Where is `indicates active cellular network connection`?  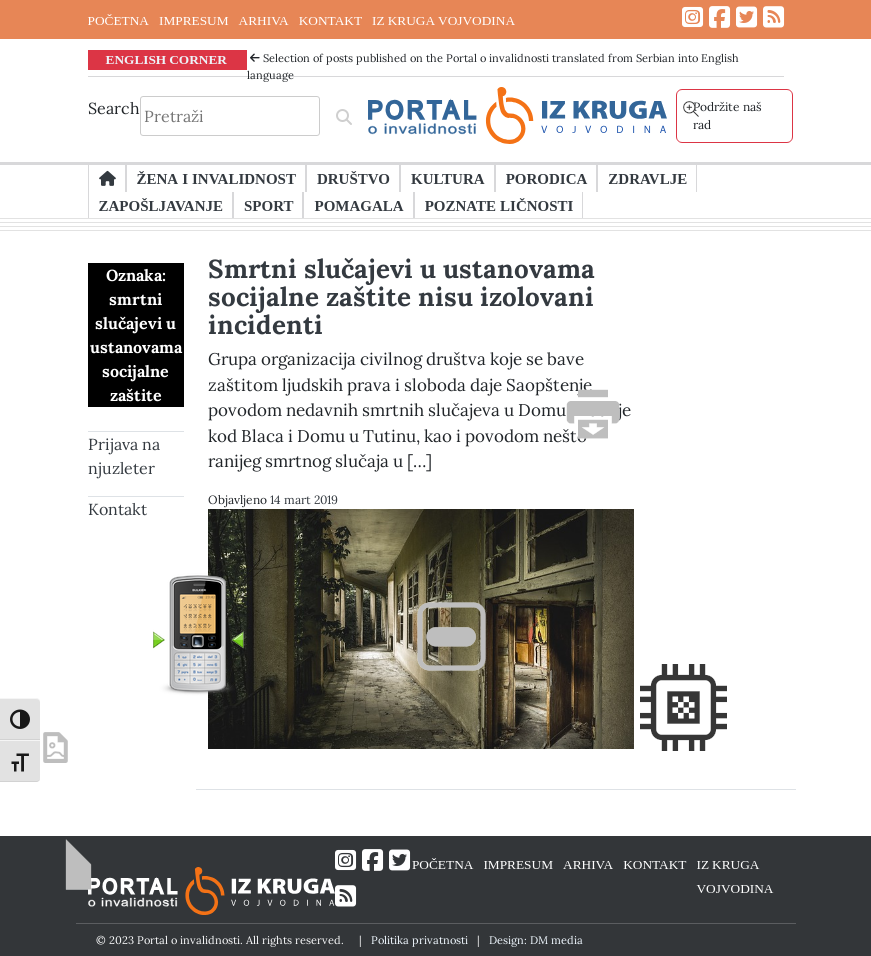
indicates active cellular network connection is located at coordinates (199, 635).